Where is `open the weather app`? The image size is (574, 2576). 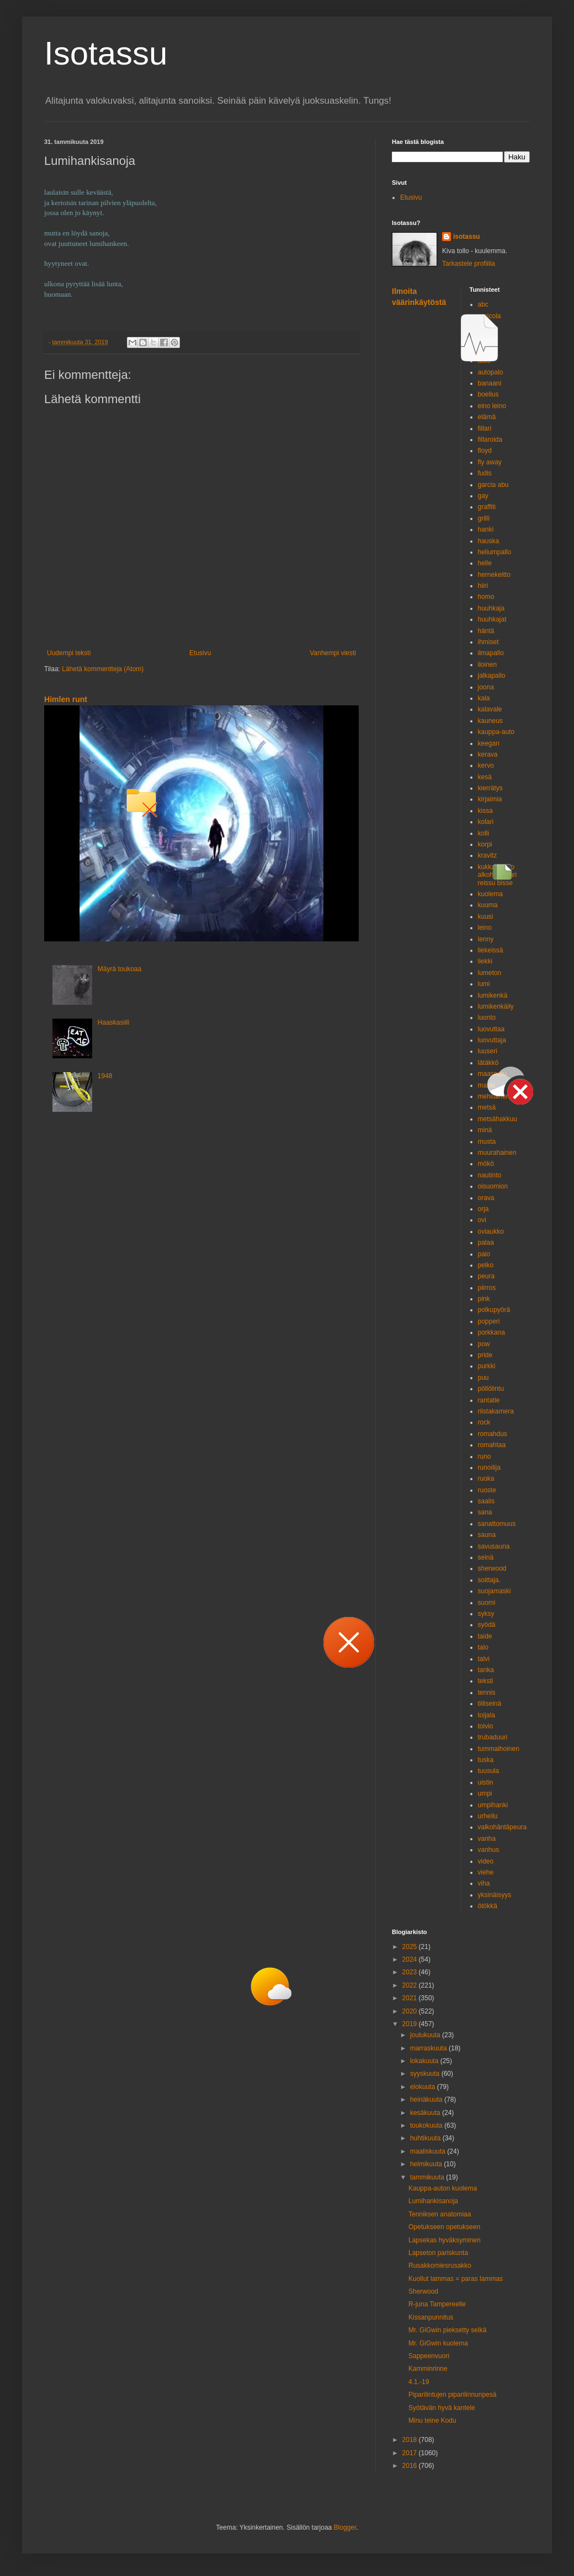 open the weather app is located at coordinates (270, 1986).